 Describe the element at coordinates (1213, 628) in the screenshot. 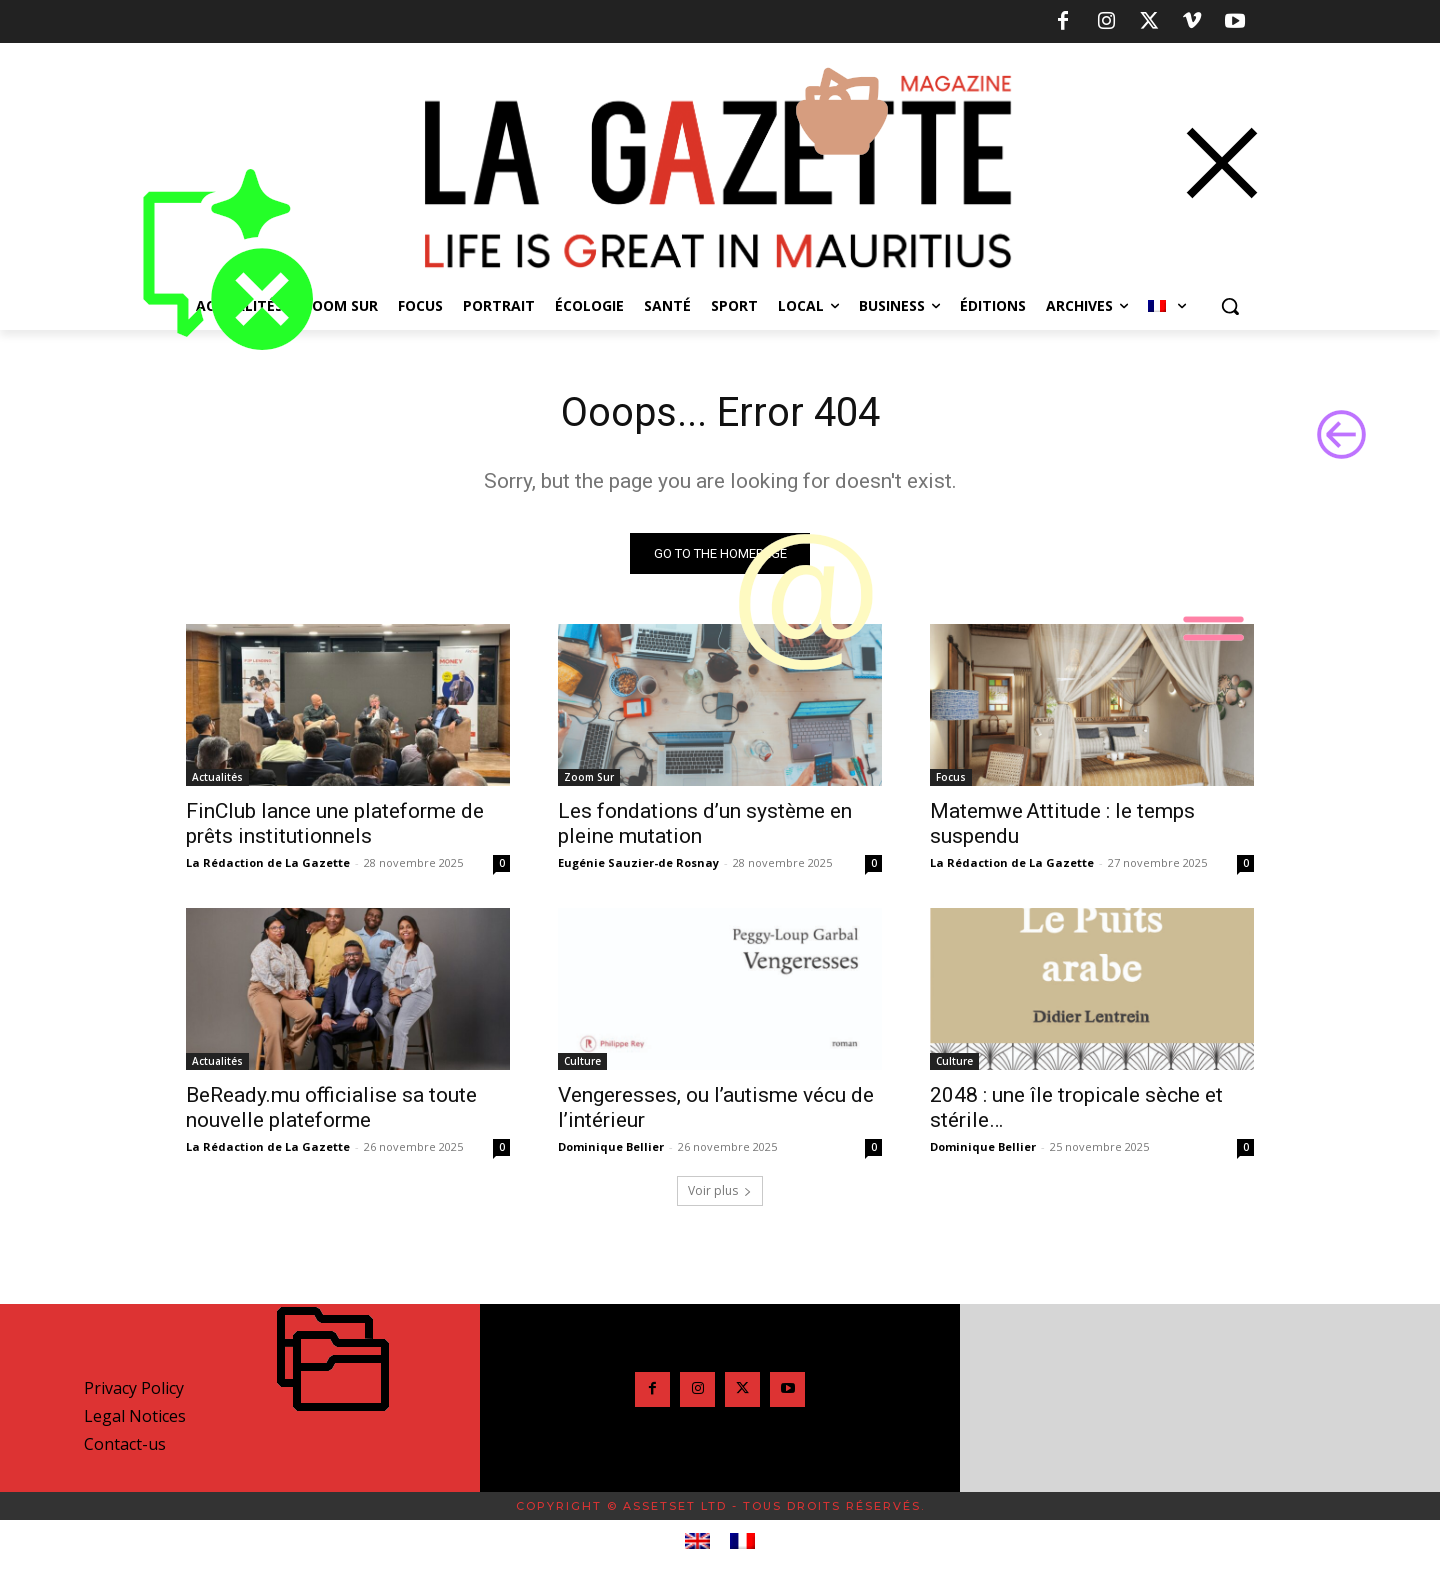

I see `reorder or rearrange items in a list` at that location.